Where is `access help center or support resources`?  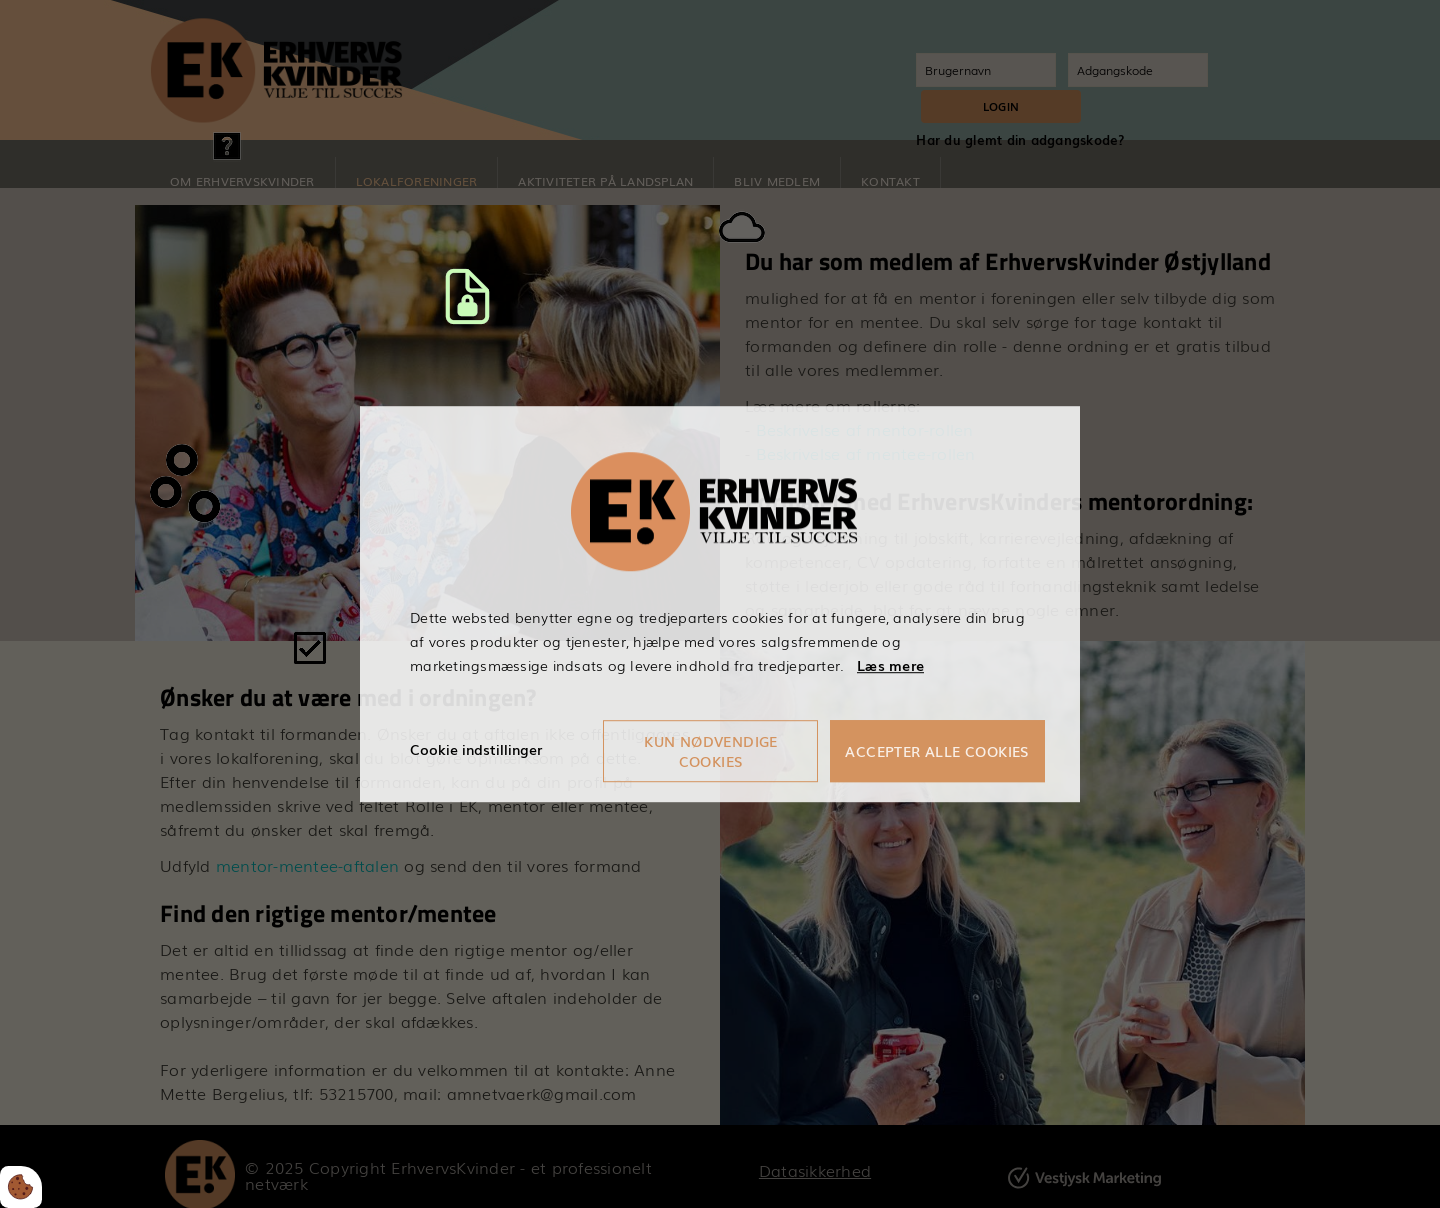
access help center or support resources is located at coordinates (227, 146).